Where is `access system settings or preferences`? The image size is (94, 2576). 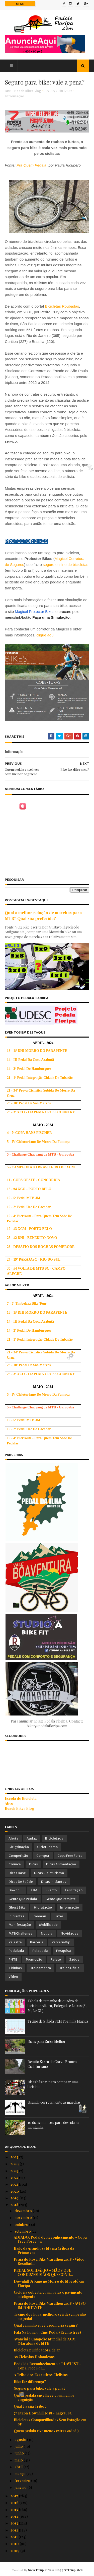 access system settings or preferences is located at coordinates (70, 1357).